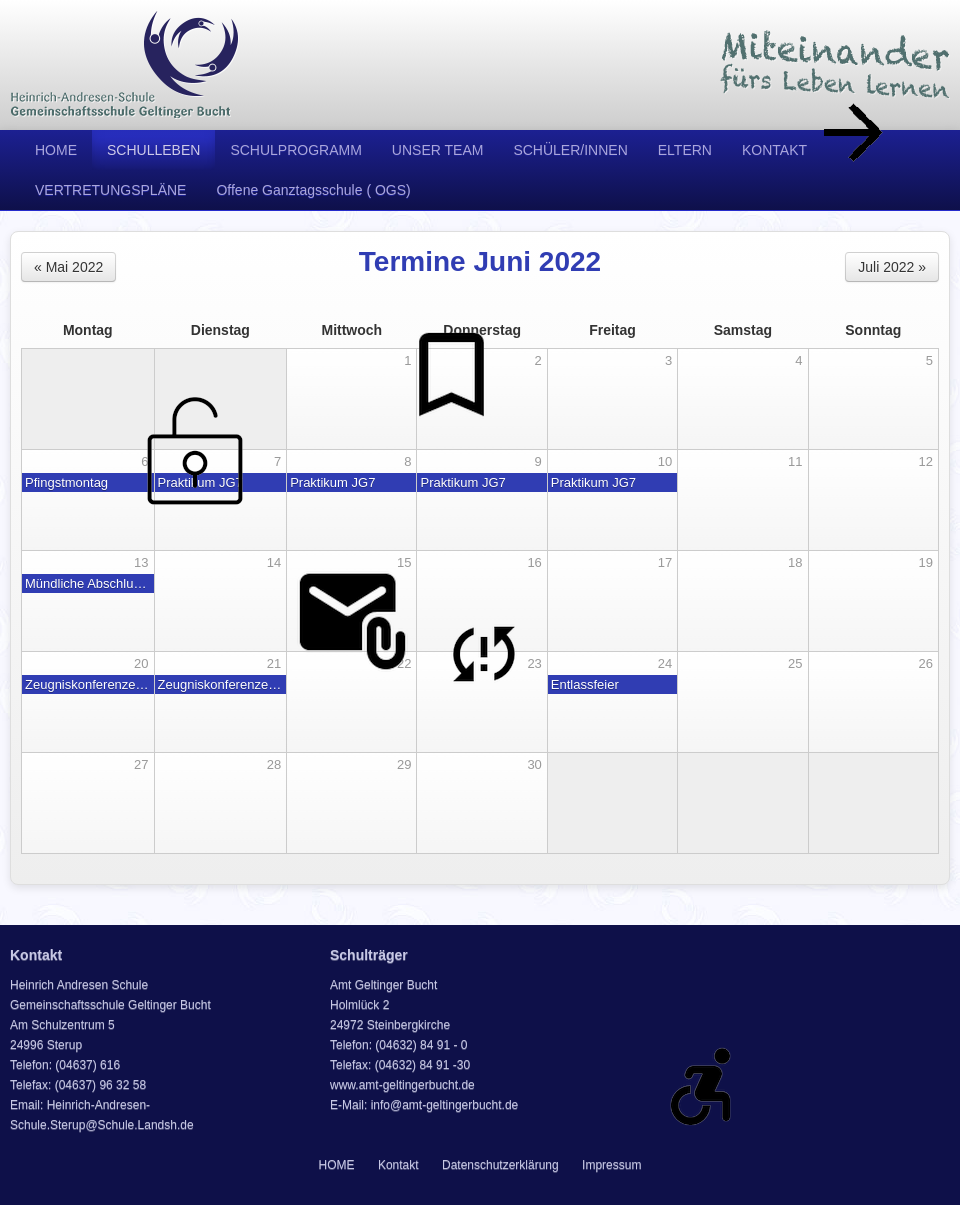 The width and height of the screenshot is (960, 1205). What do you see at coordinates (853, 132) in the screenshot?
I see `navigate to the next item or screen` at bounding box center [853, 132].